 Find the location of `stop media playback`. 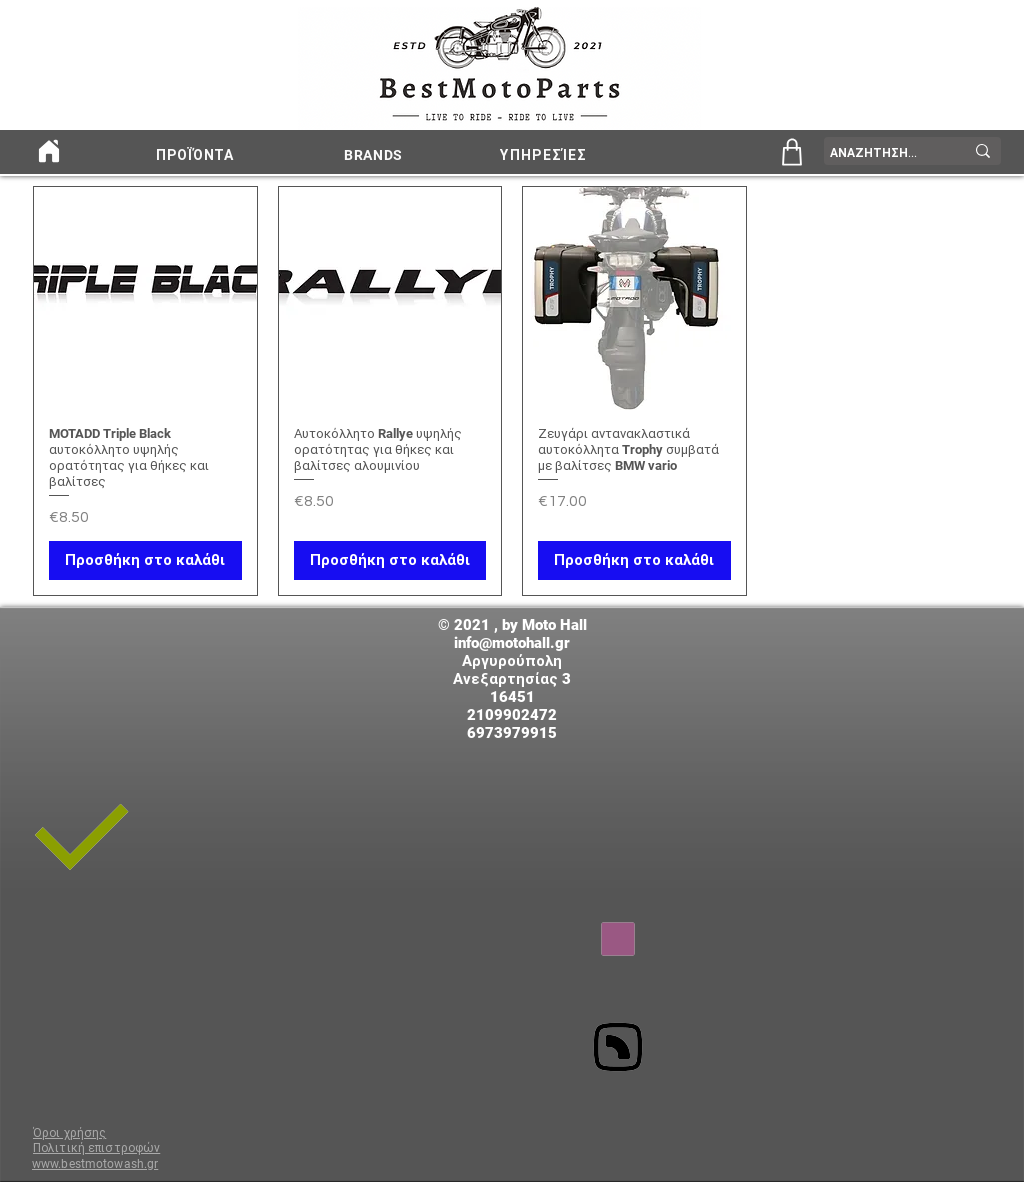

stop media playback is located at coordinates (618, 939).